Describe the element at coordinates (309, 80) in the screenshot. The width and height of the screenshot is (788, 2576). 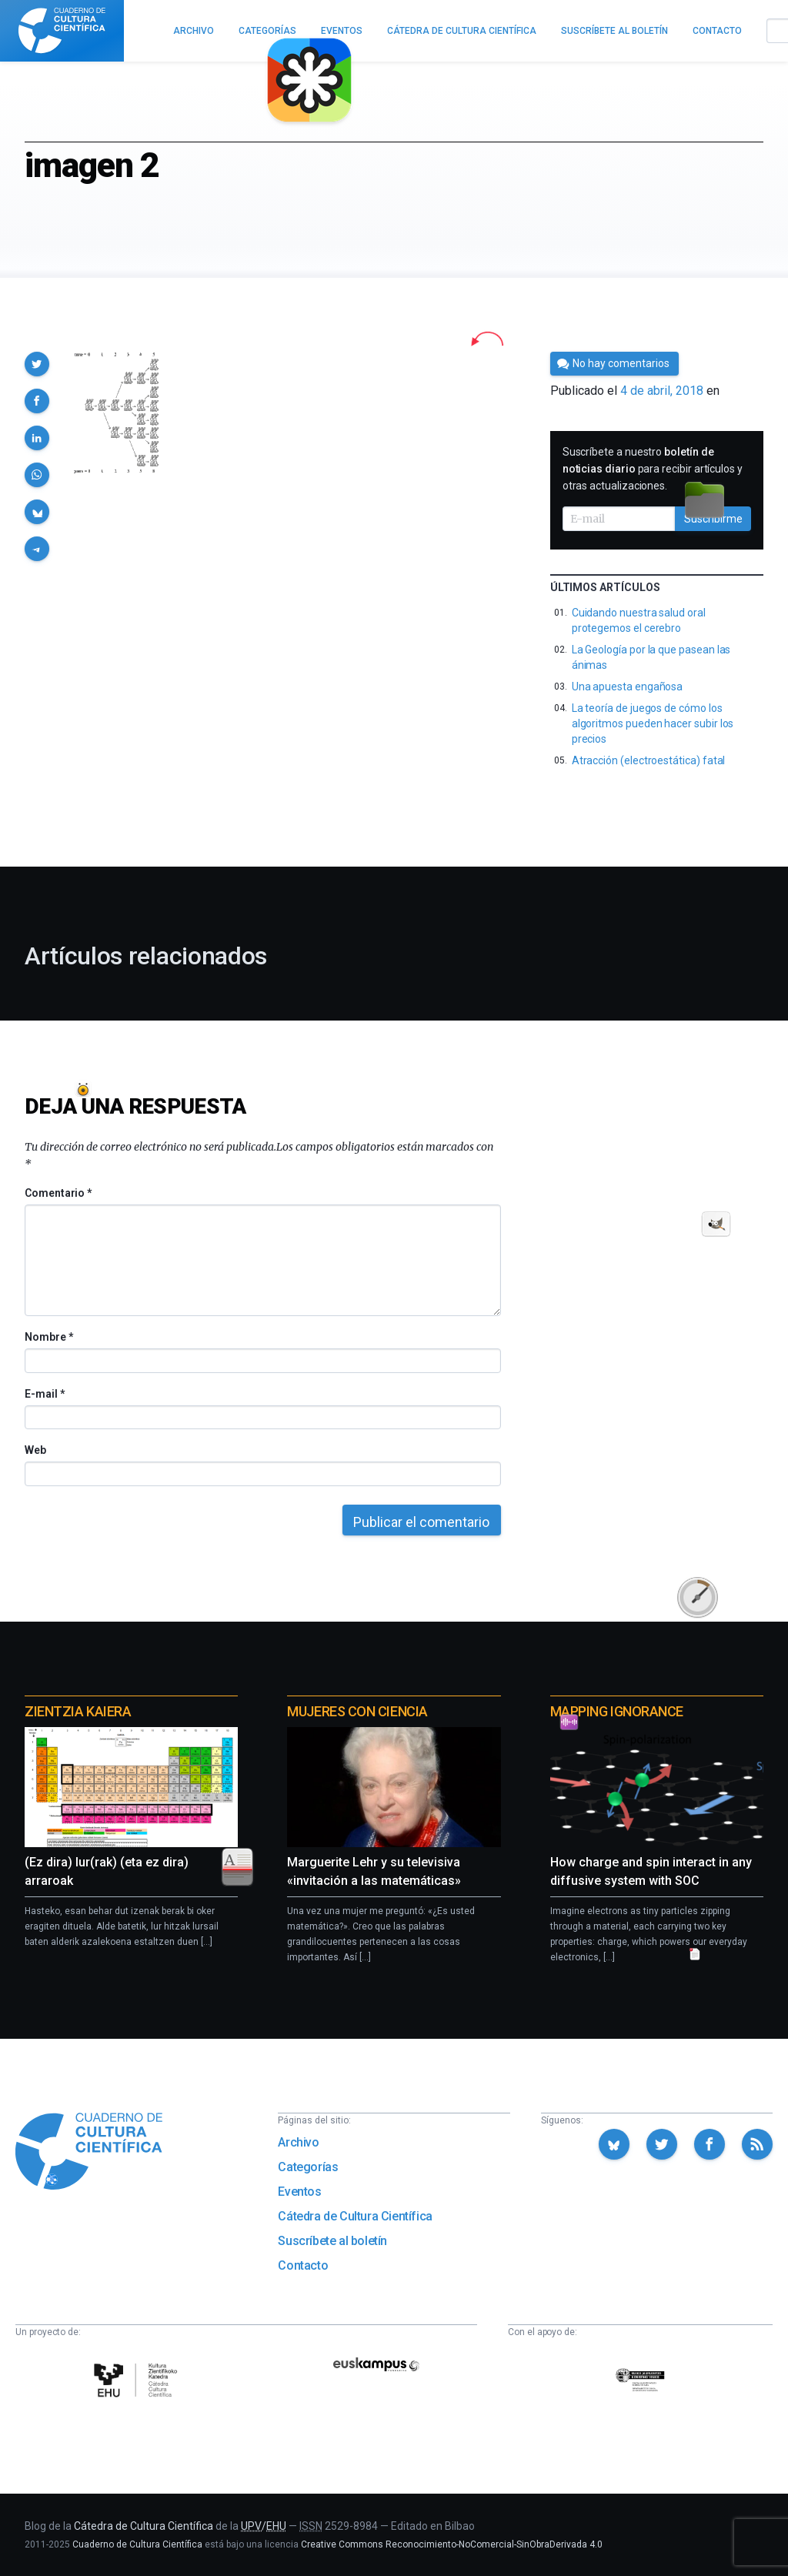
I see `open Boxy SVG vector graphics editor` at that location.